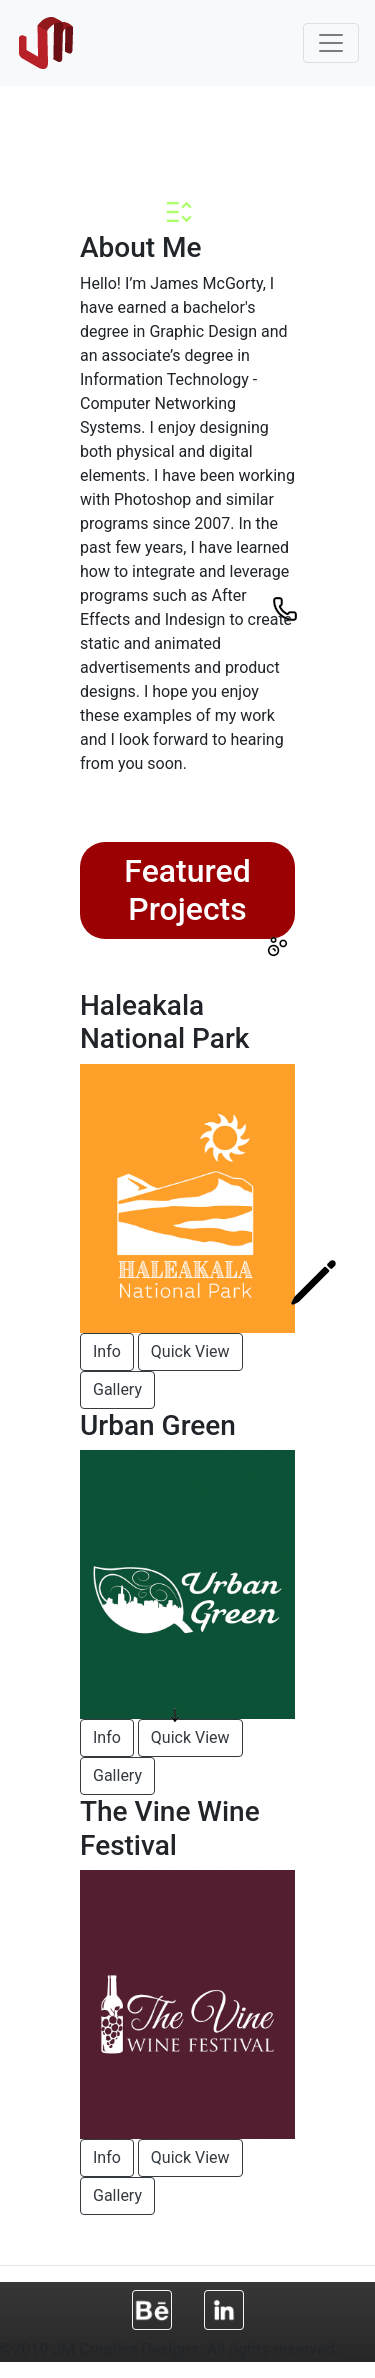 Image resolution: width=375 pixels, height=2378 pixels. Describe the element at coordinates (313, 1282) in the screenshot. I see `edit content or text` at that location.